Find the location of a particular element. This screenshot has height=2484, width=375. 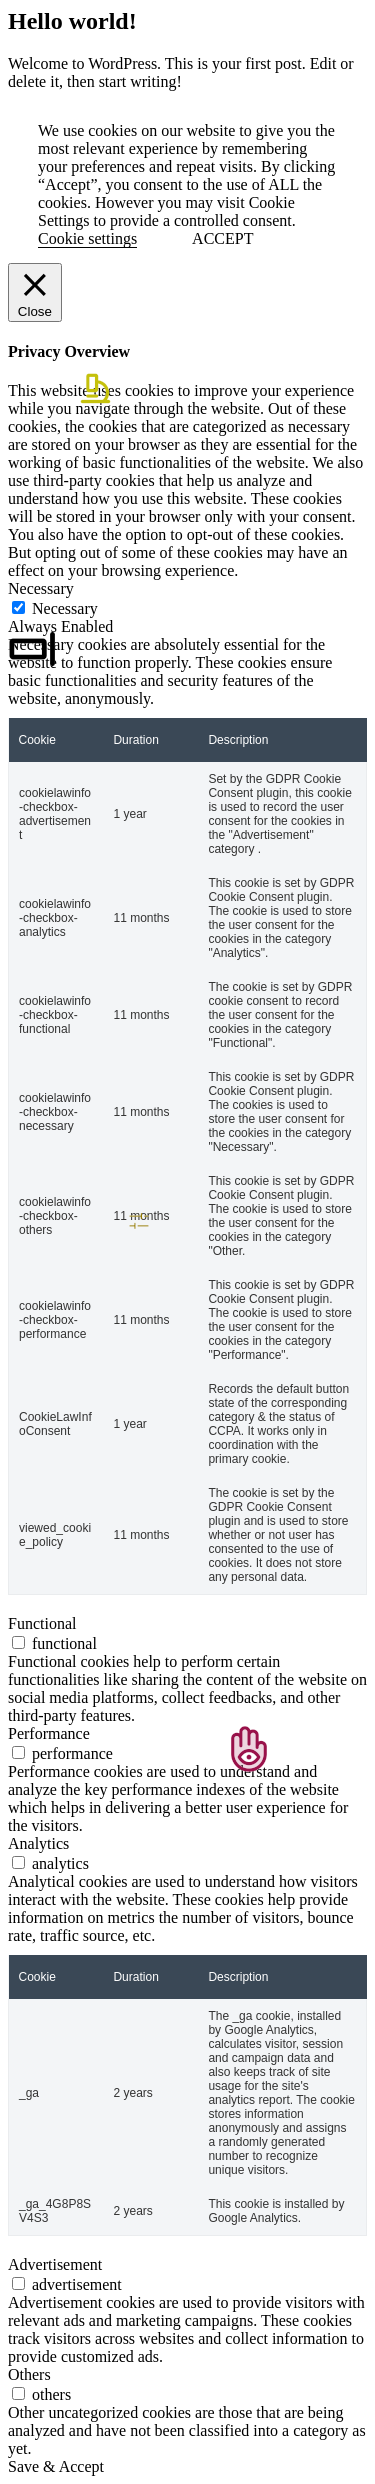

adjust settings or preferences is located at coordinates (139, 1221).